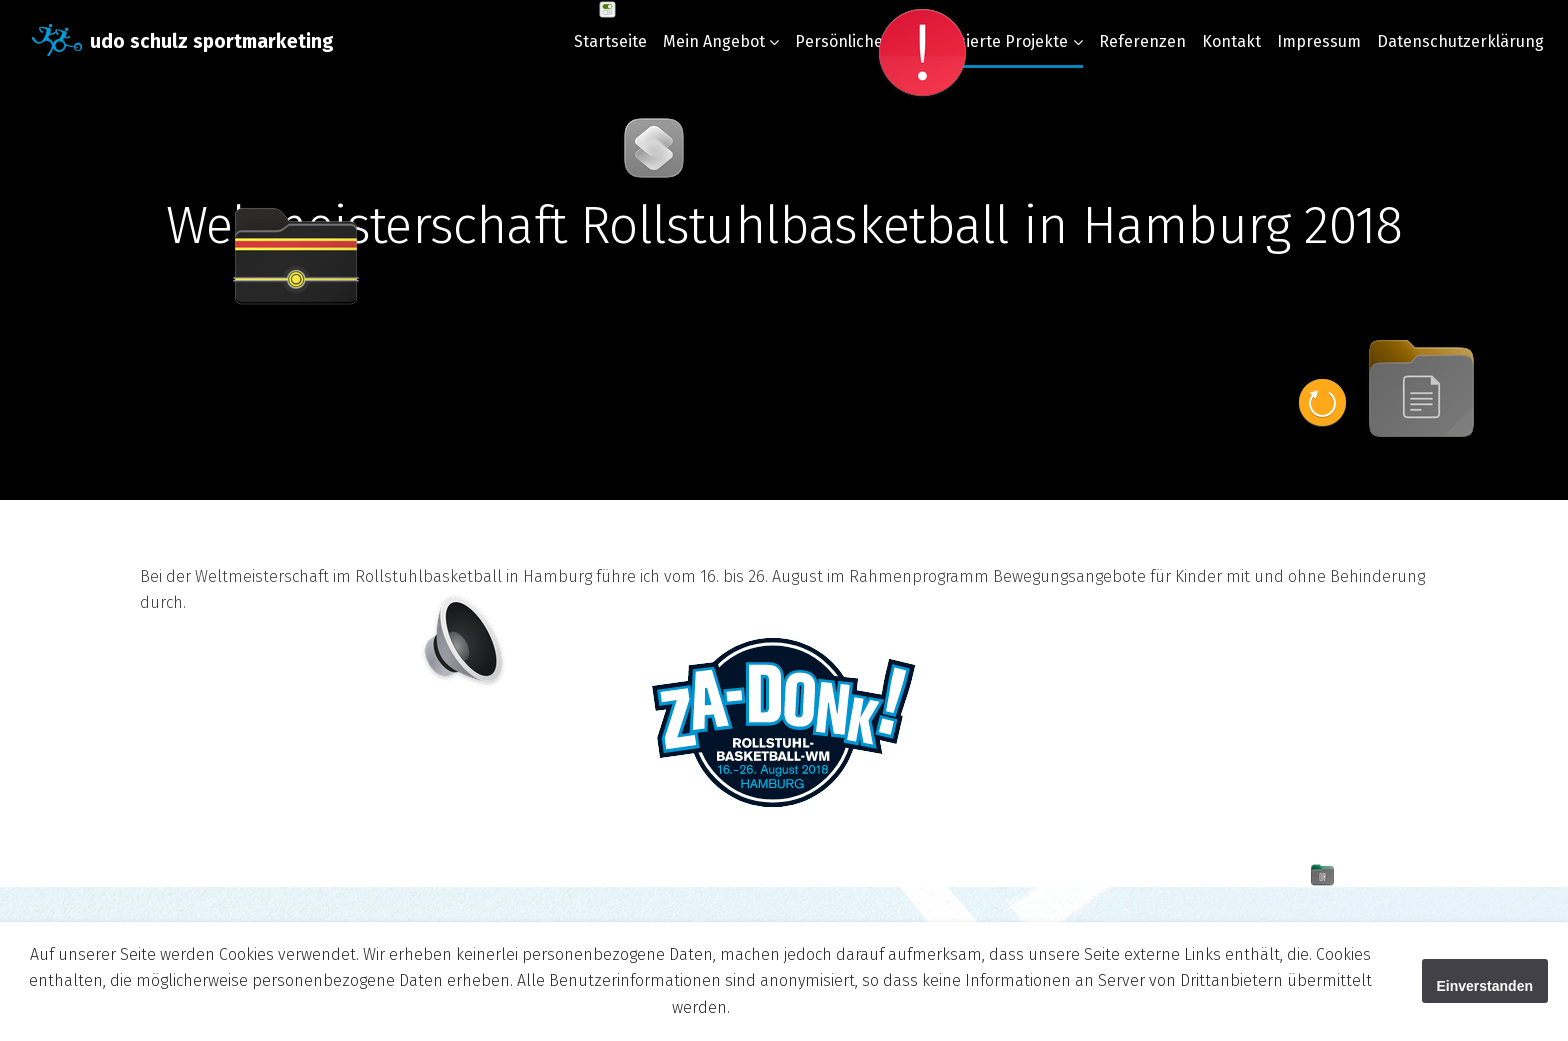  What do you see at coordinates (607, 9) in the screenshot?
I see `open gnome tweaks to customize system settings` at bounding box center [607, 9].